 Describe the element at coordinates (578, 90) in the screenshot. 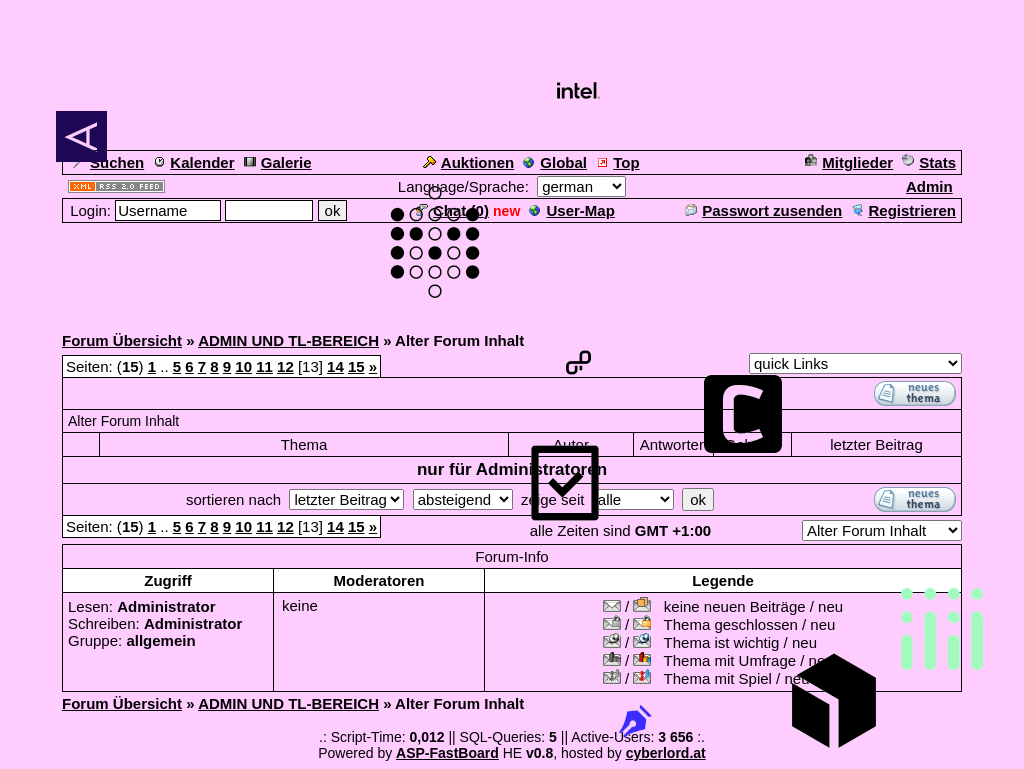

I see `Intel corporation brand logo` at that location.